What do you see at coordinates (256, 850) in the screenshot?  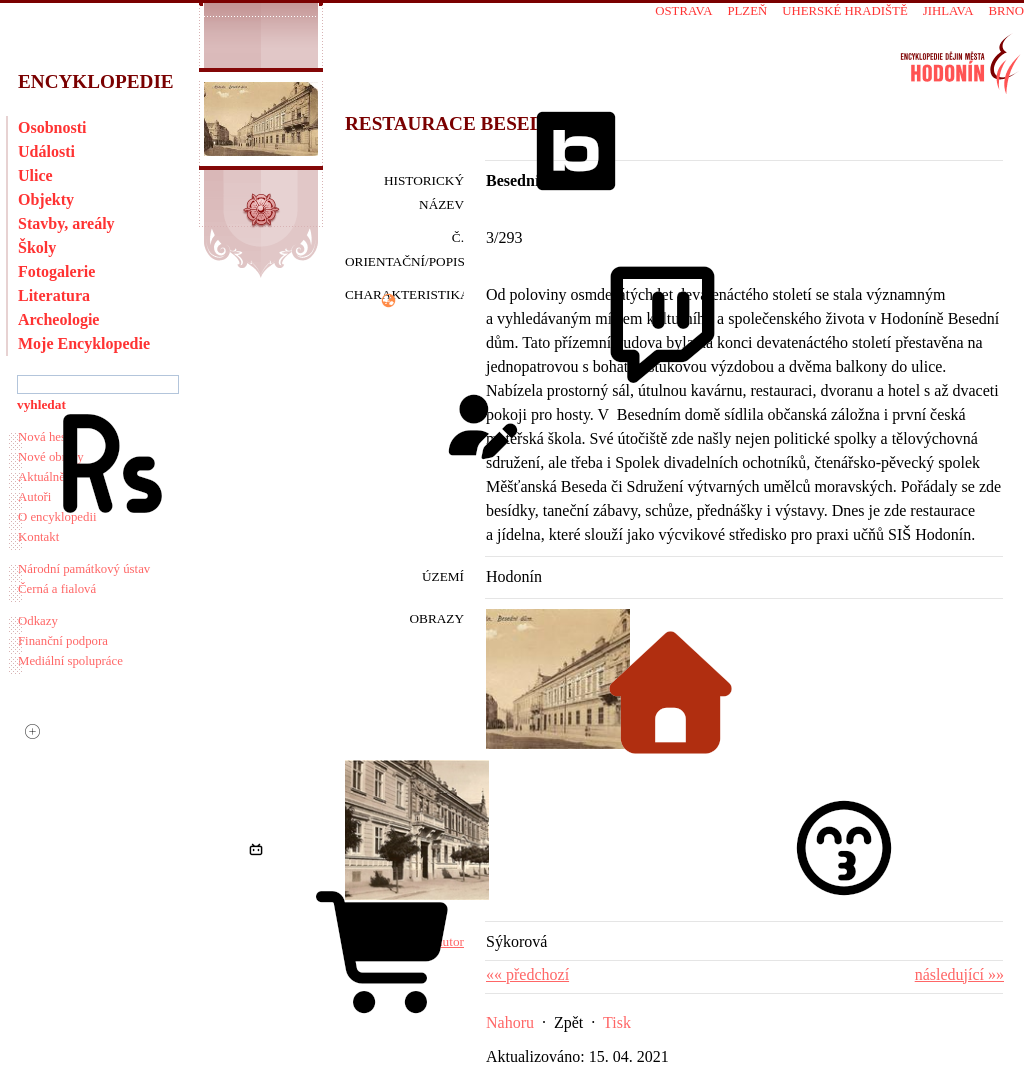 I see `open bilibili app` at bounding box center [256, 850].